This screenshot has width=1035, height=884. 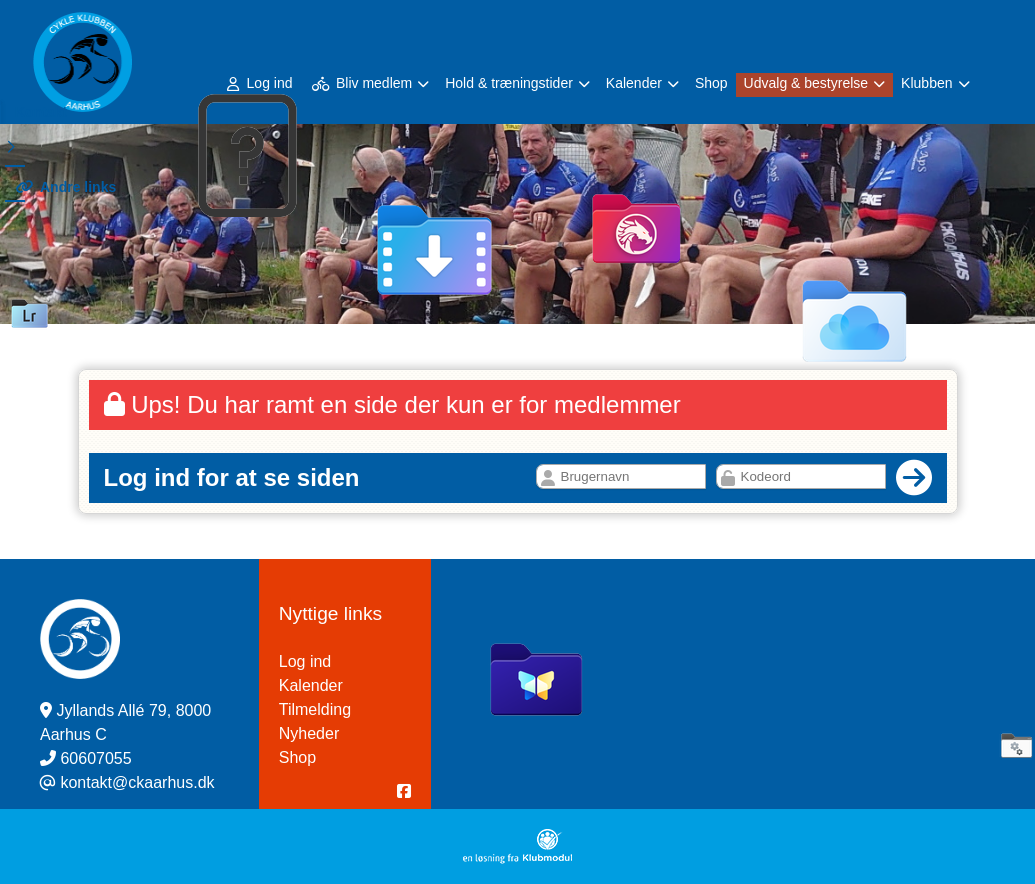 What do you see at coordinates (247, 151) in the screenshot?
I see `access help documentation` at bounding box center [247, 151].